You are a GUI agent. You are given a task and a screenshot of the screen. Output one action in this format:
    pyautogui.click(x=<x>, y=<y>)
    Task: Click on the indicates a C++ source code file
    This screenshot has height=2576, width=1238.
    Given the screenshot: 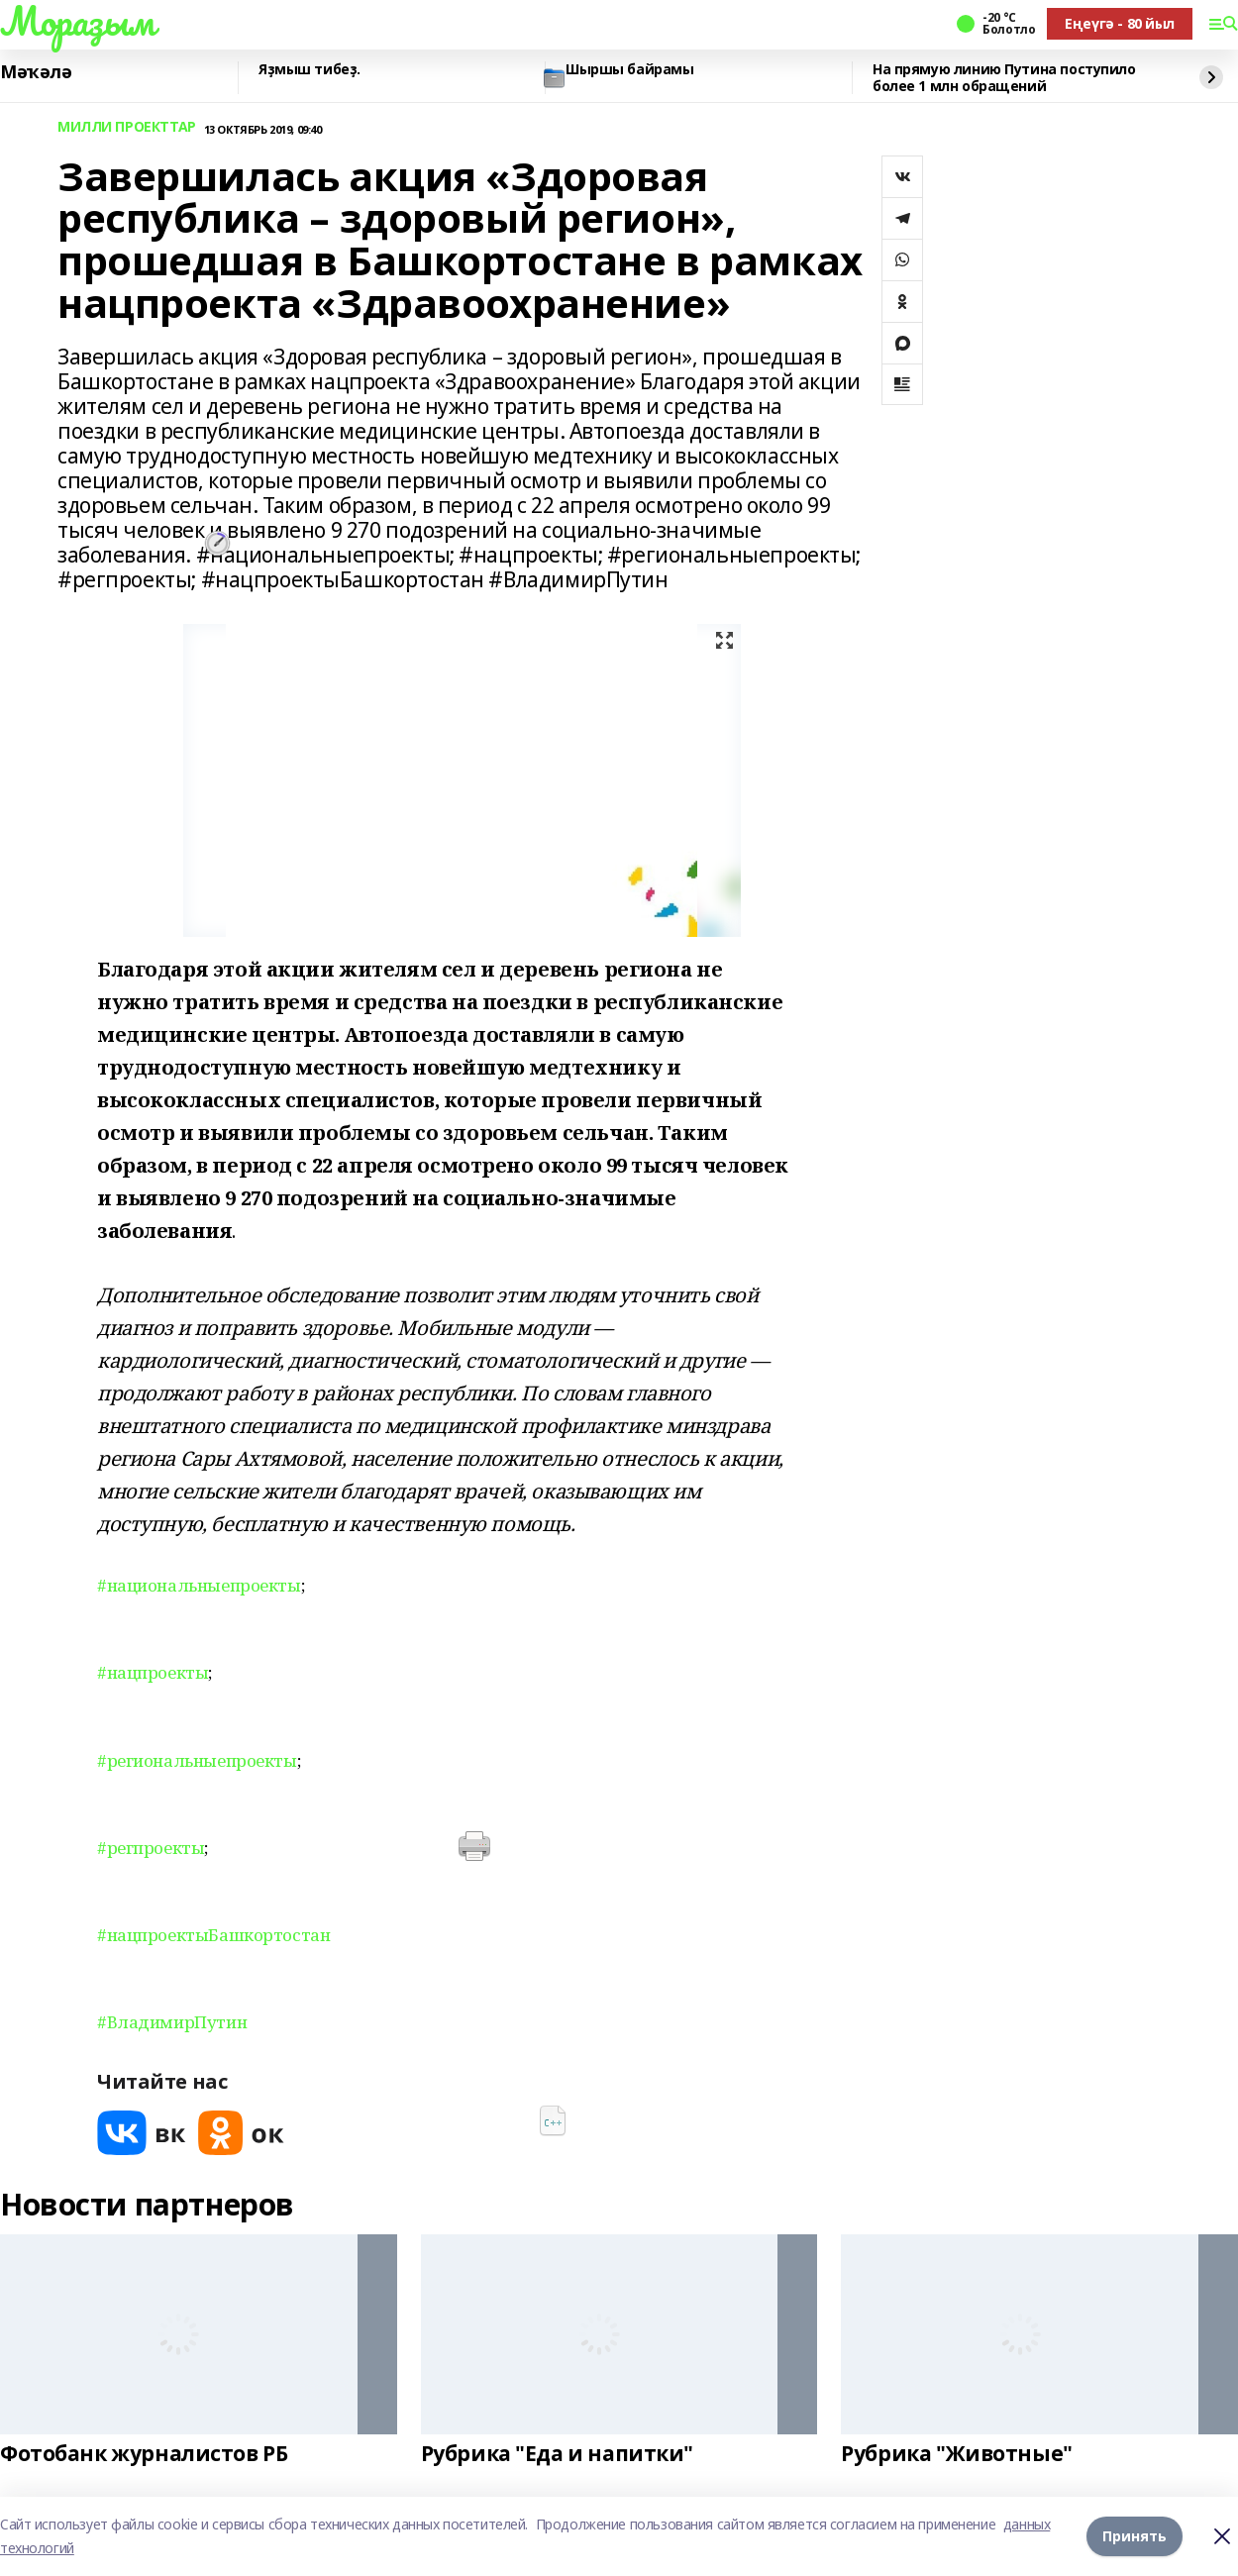 What is the action you would take?
    pyautogui.click(x=553, y=2120)
    